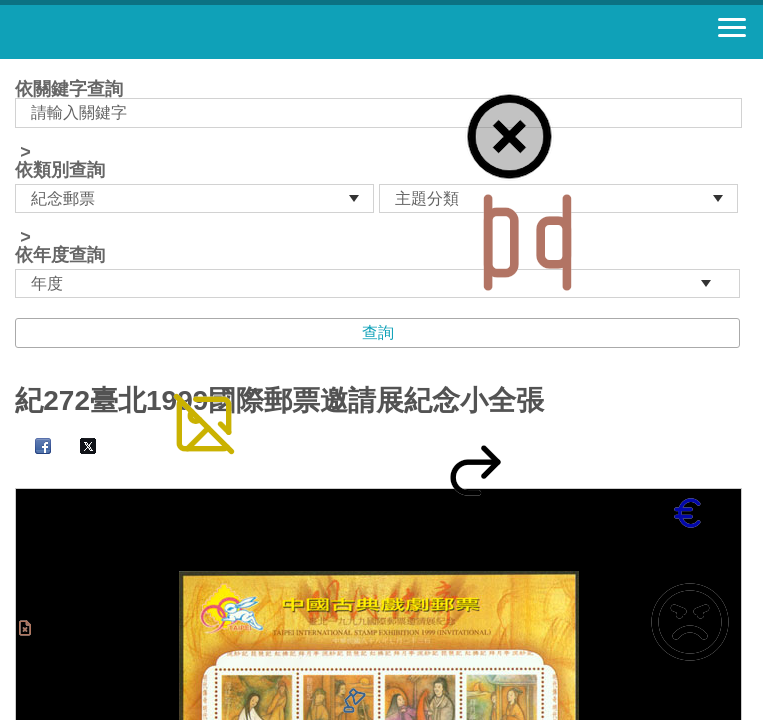 The height and width of the screenshot is (720, 763). What do you see at coordinates (509, 136) in the screenshot?
I see `close or dismiss a dialog` at bounding box center [509, 136].